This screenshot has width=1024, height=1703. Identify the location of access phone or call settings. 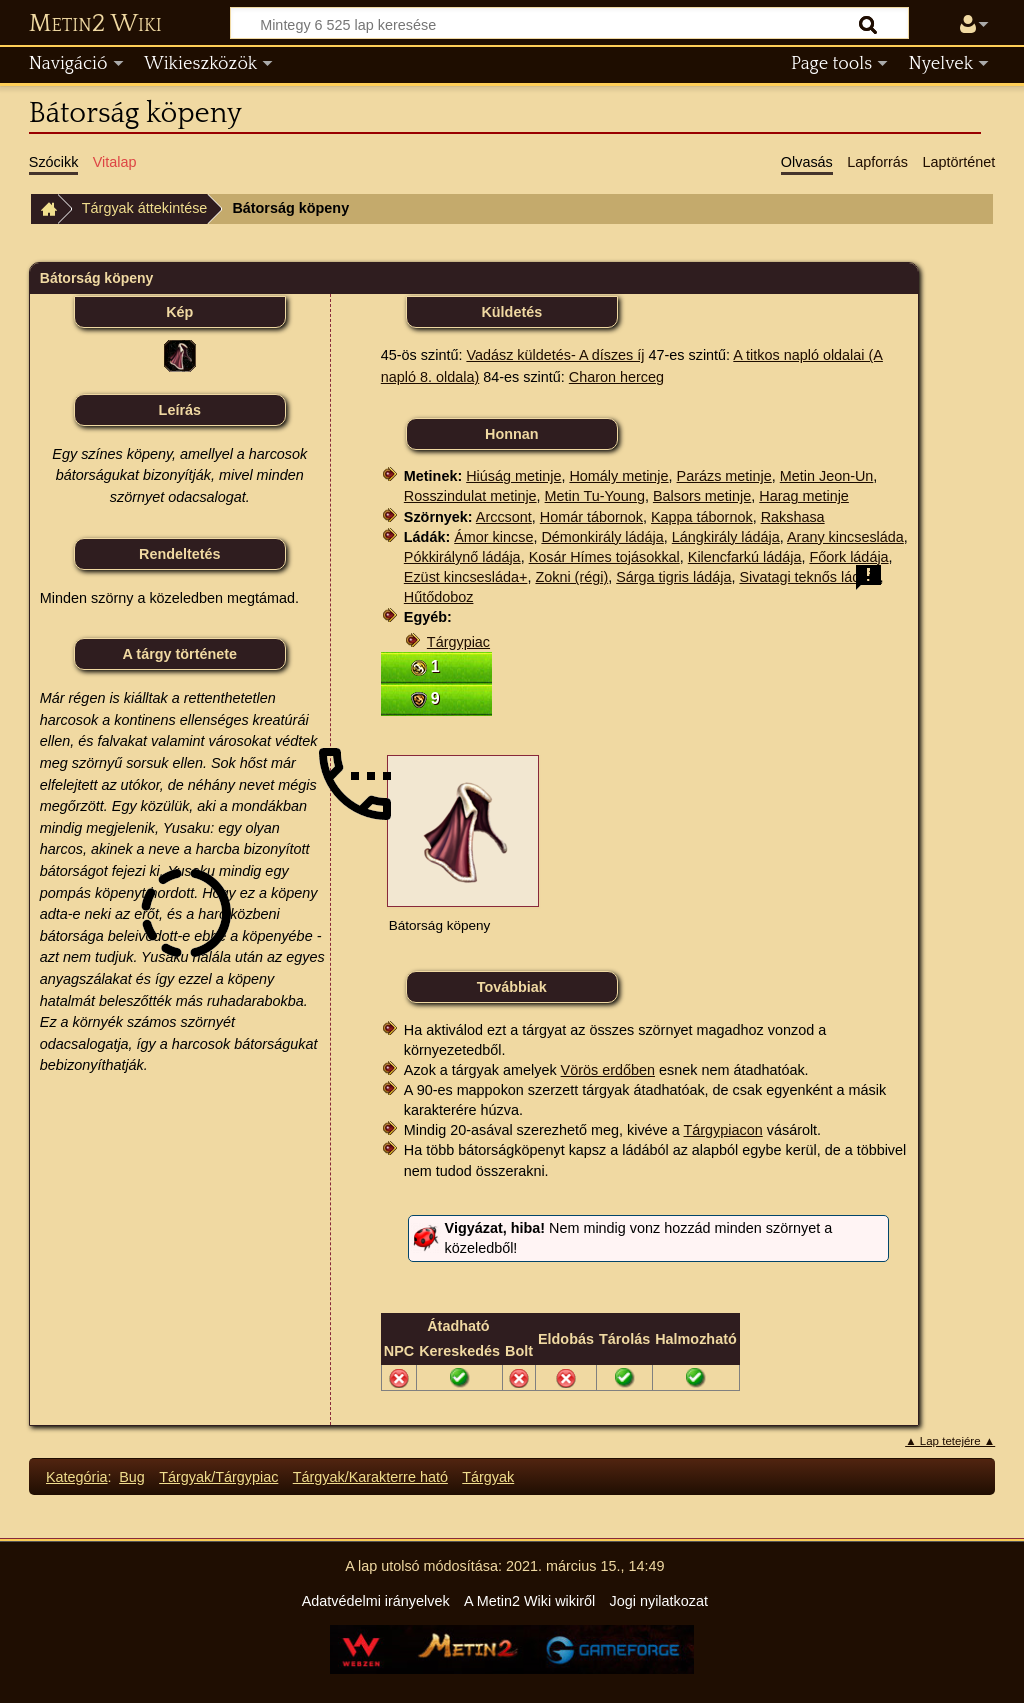
(355, 784).